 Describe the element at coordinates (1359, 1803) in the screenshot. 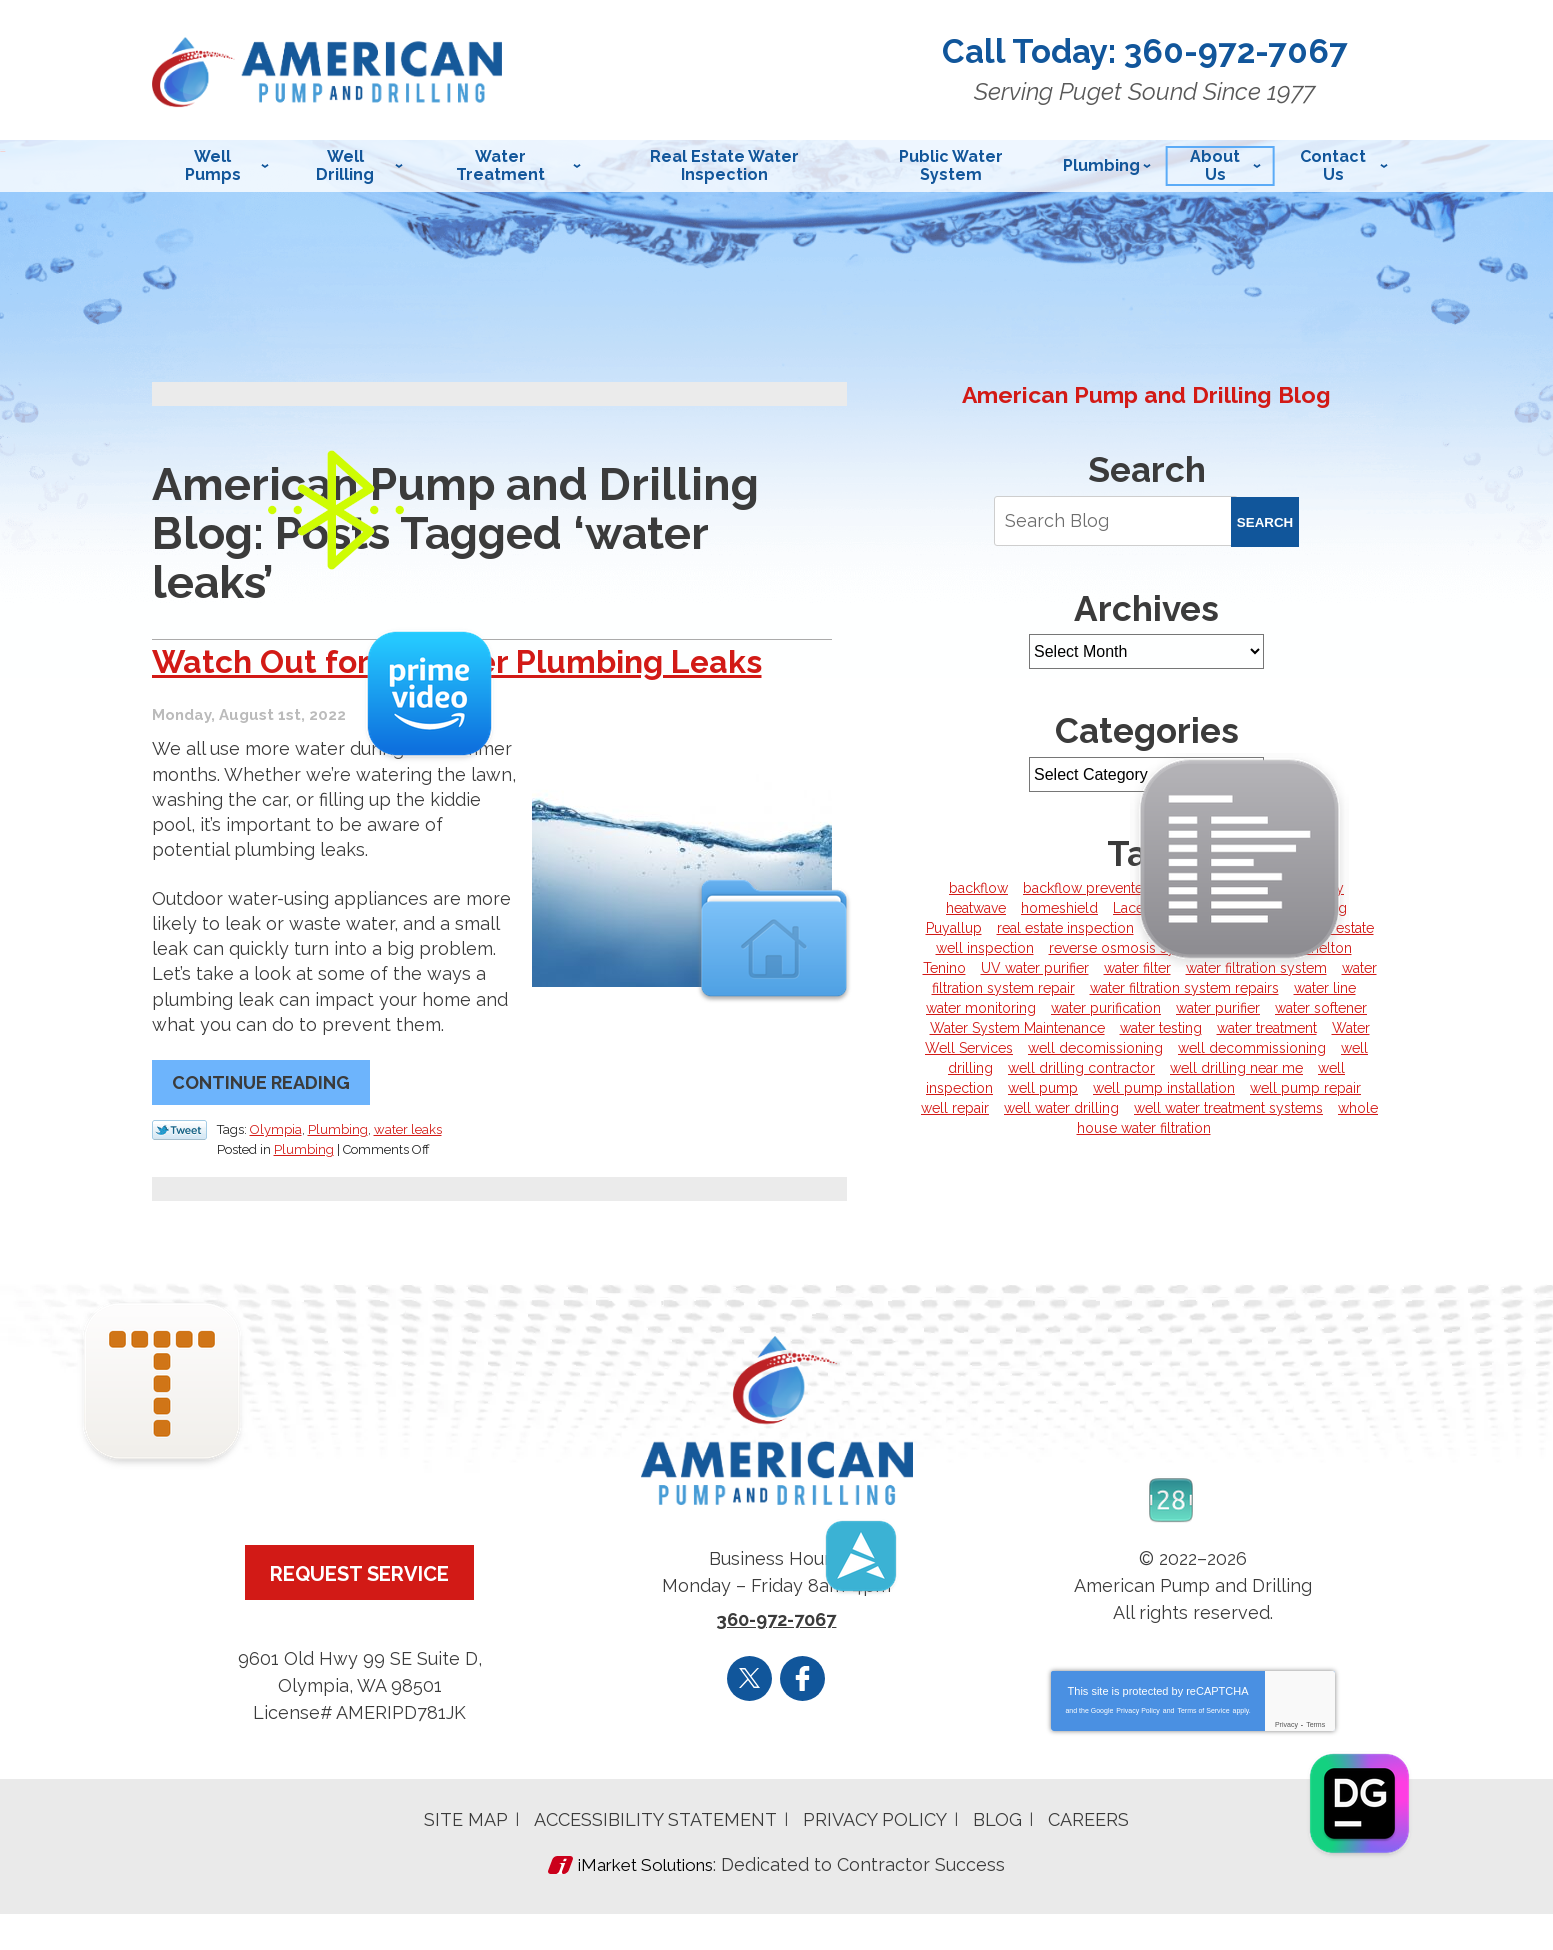

I see `open datagrip database ide` at that location.